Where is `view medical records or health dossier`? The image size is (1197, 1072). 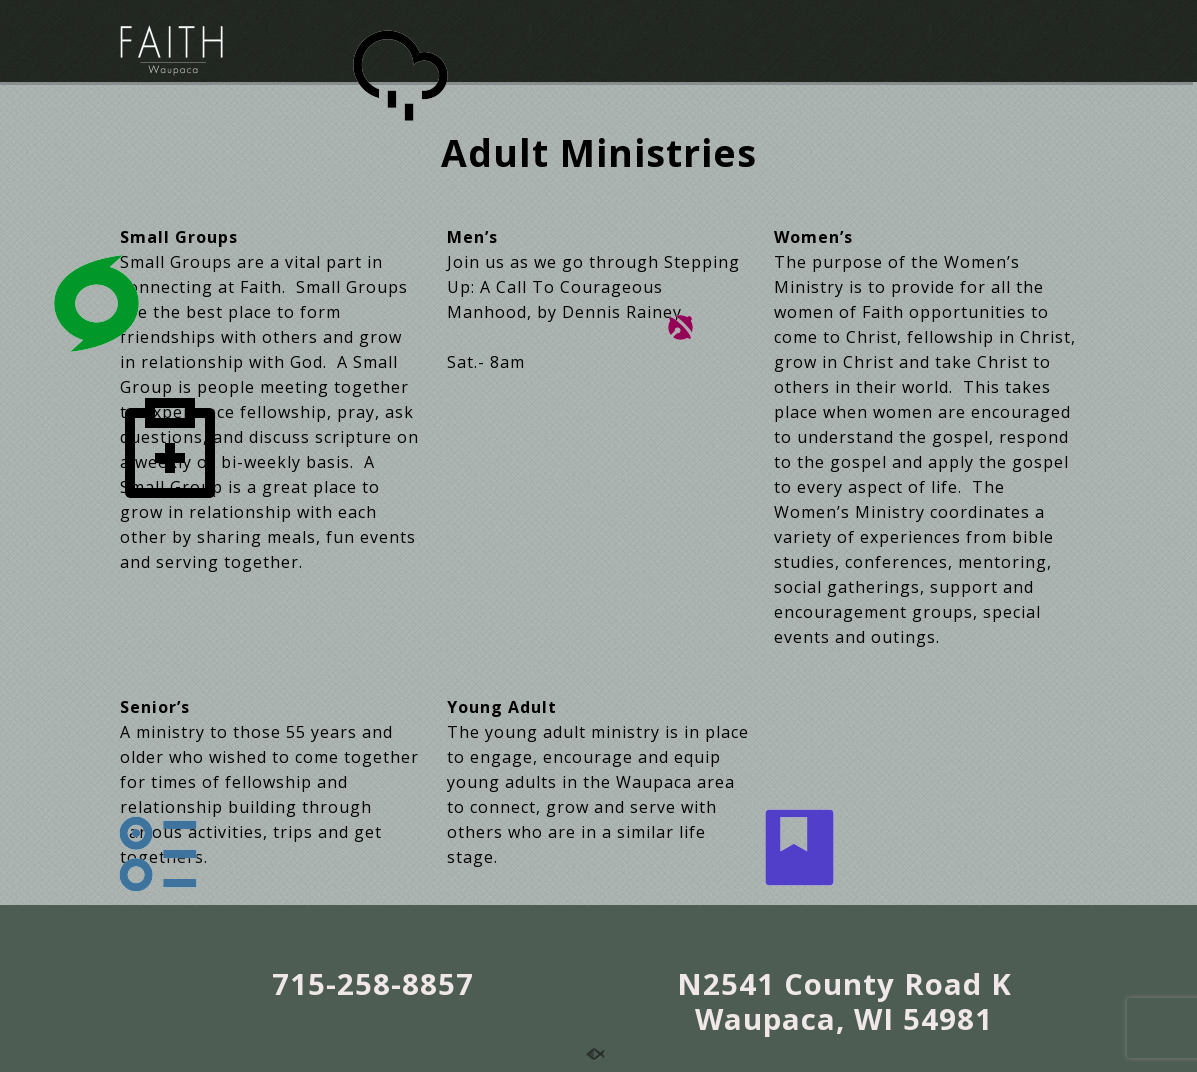
view medical records or health dossier is located at coordinates (170, 448).